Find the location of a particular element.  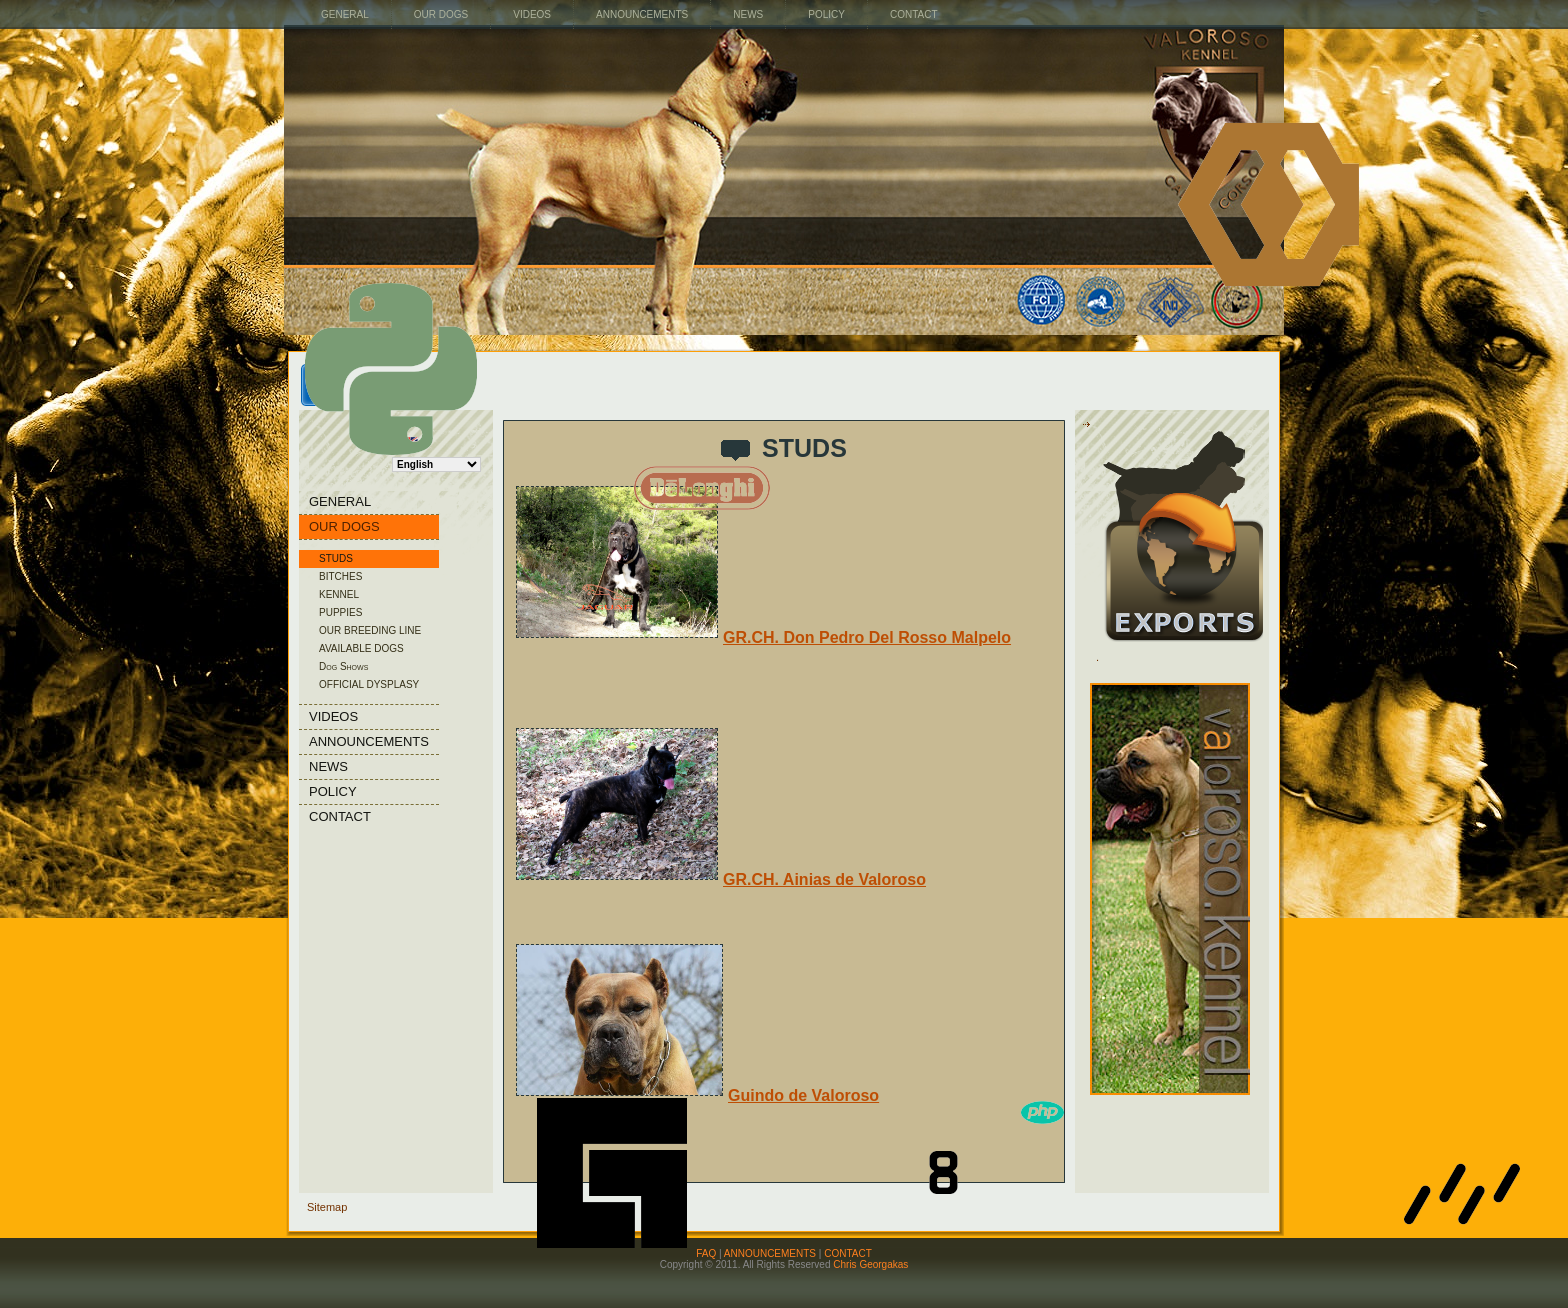

drizzle ORM logo is located at coordinates (1462, 1194).